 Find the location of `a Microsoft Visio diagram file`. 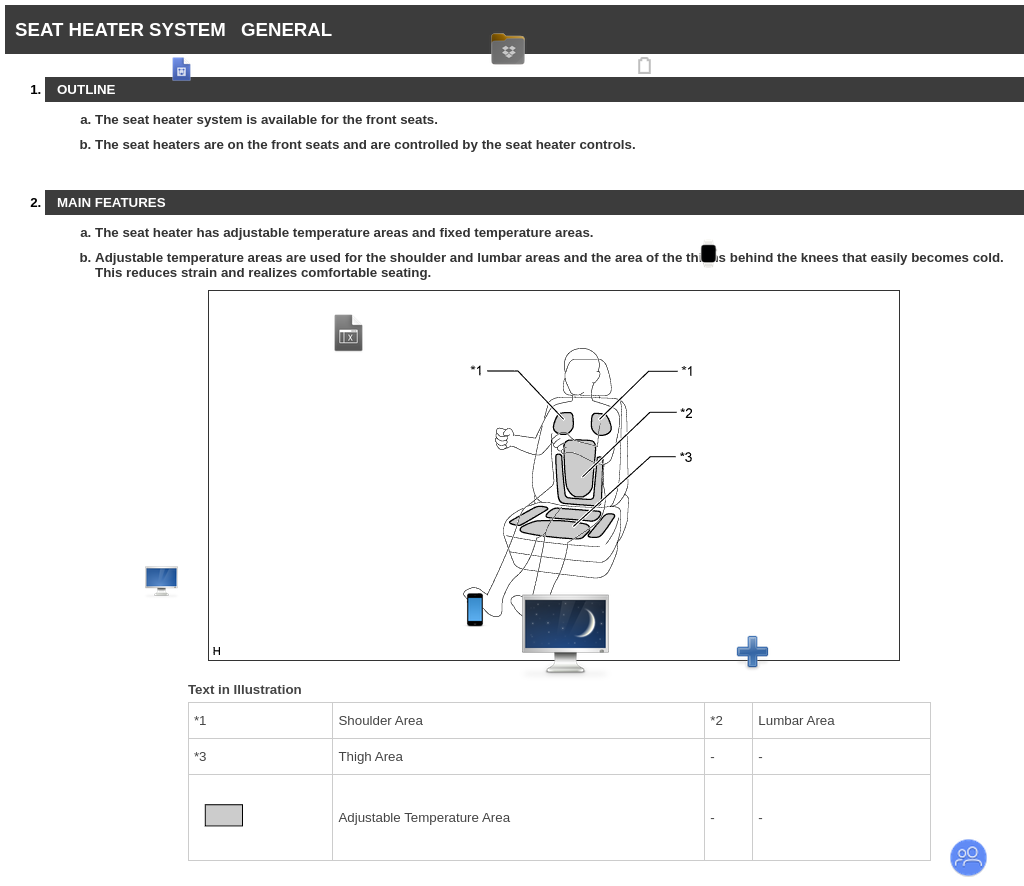

a Microsoft Visio diagram file is located at coordinates (181, 69).